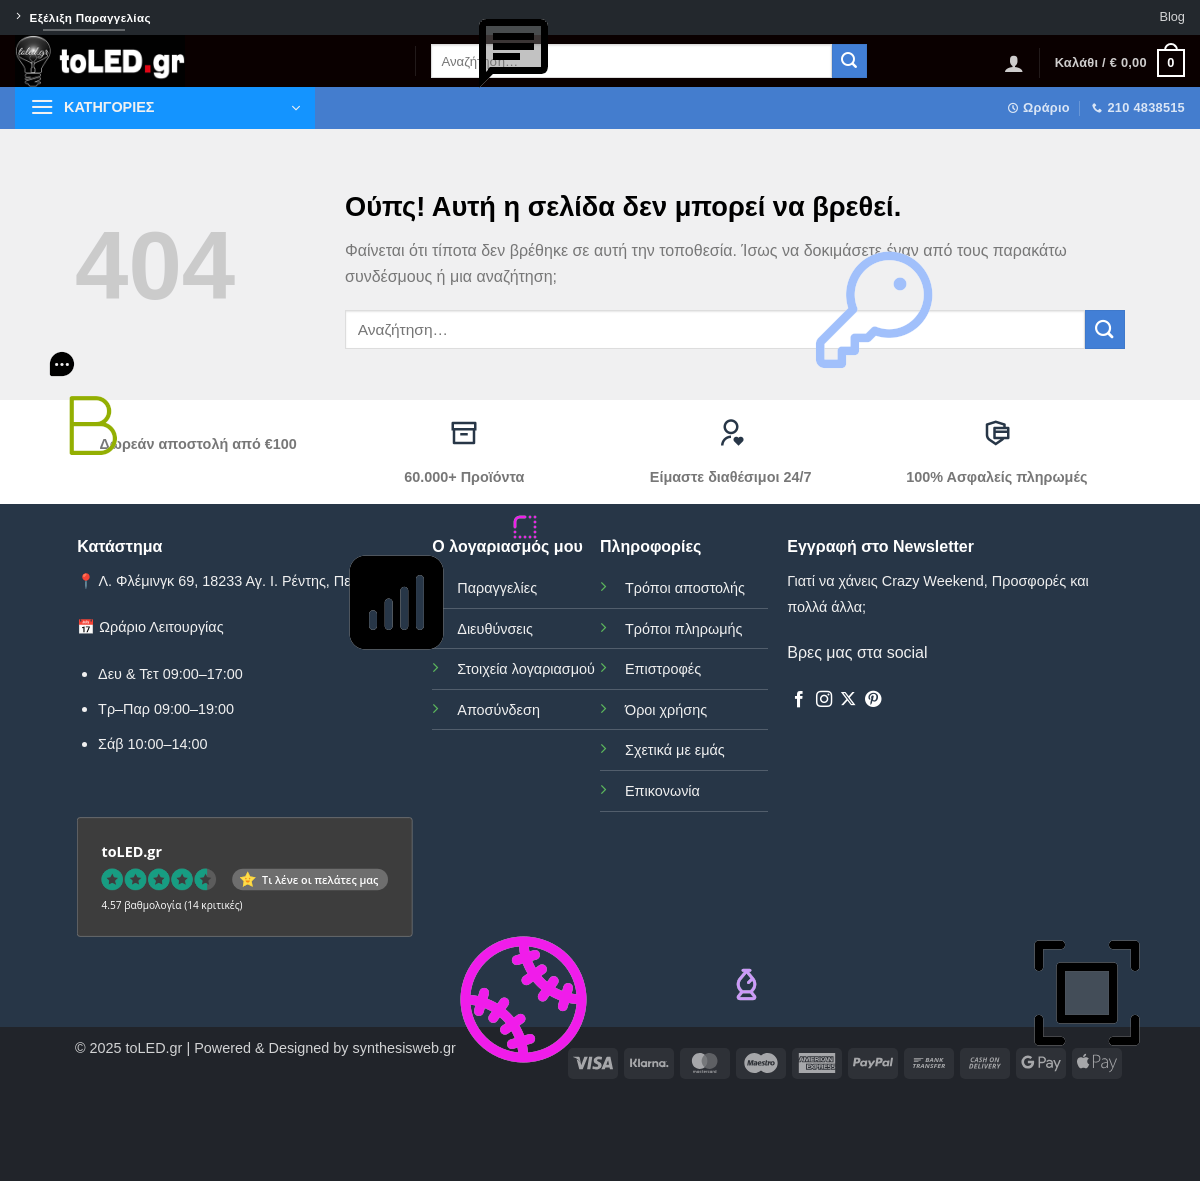 The height and width of the screenshot is (1181, 1200). I want to click on apply bold formatting to selected text, so click(89, 427).